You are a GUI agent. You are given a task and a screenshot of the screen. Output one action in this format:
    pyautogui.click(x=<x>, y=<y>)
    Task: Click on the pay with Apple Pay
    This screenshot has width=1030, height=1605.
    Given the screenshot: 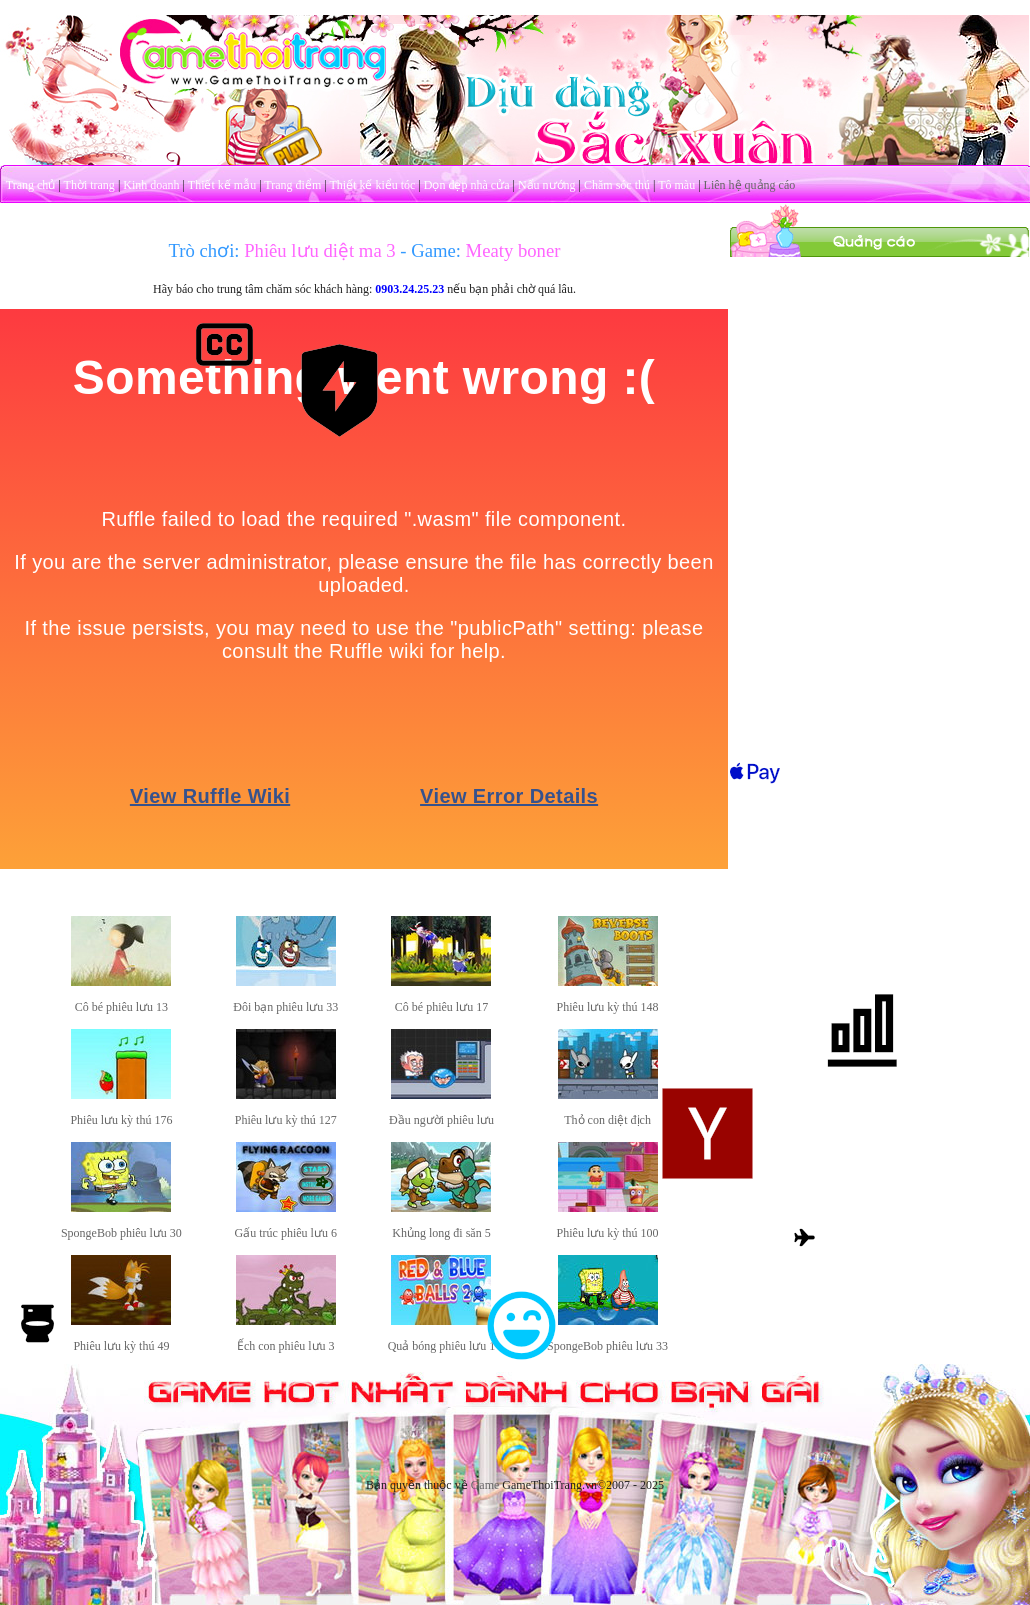 What is the action you would take?
    pyautogui.click(x=755, y=773)
    